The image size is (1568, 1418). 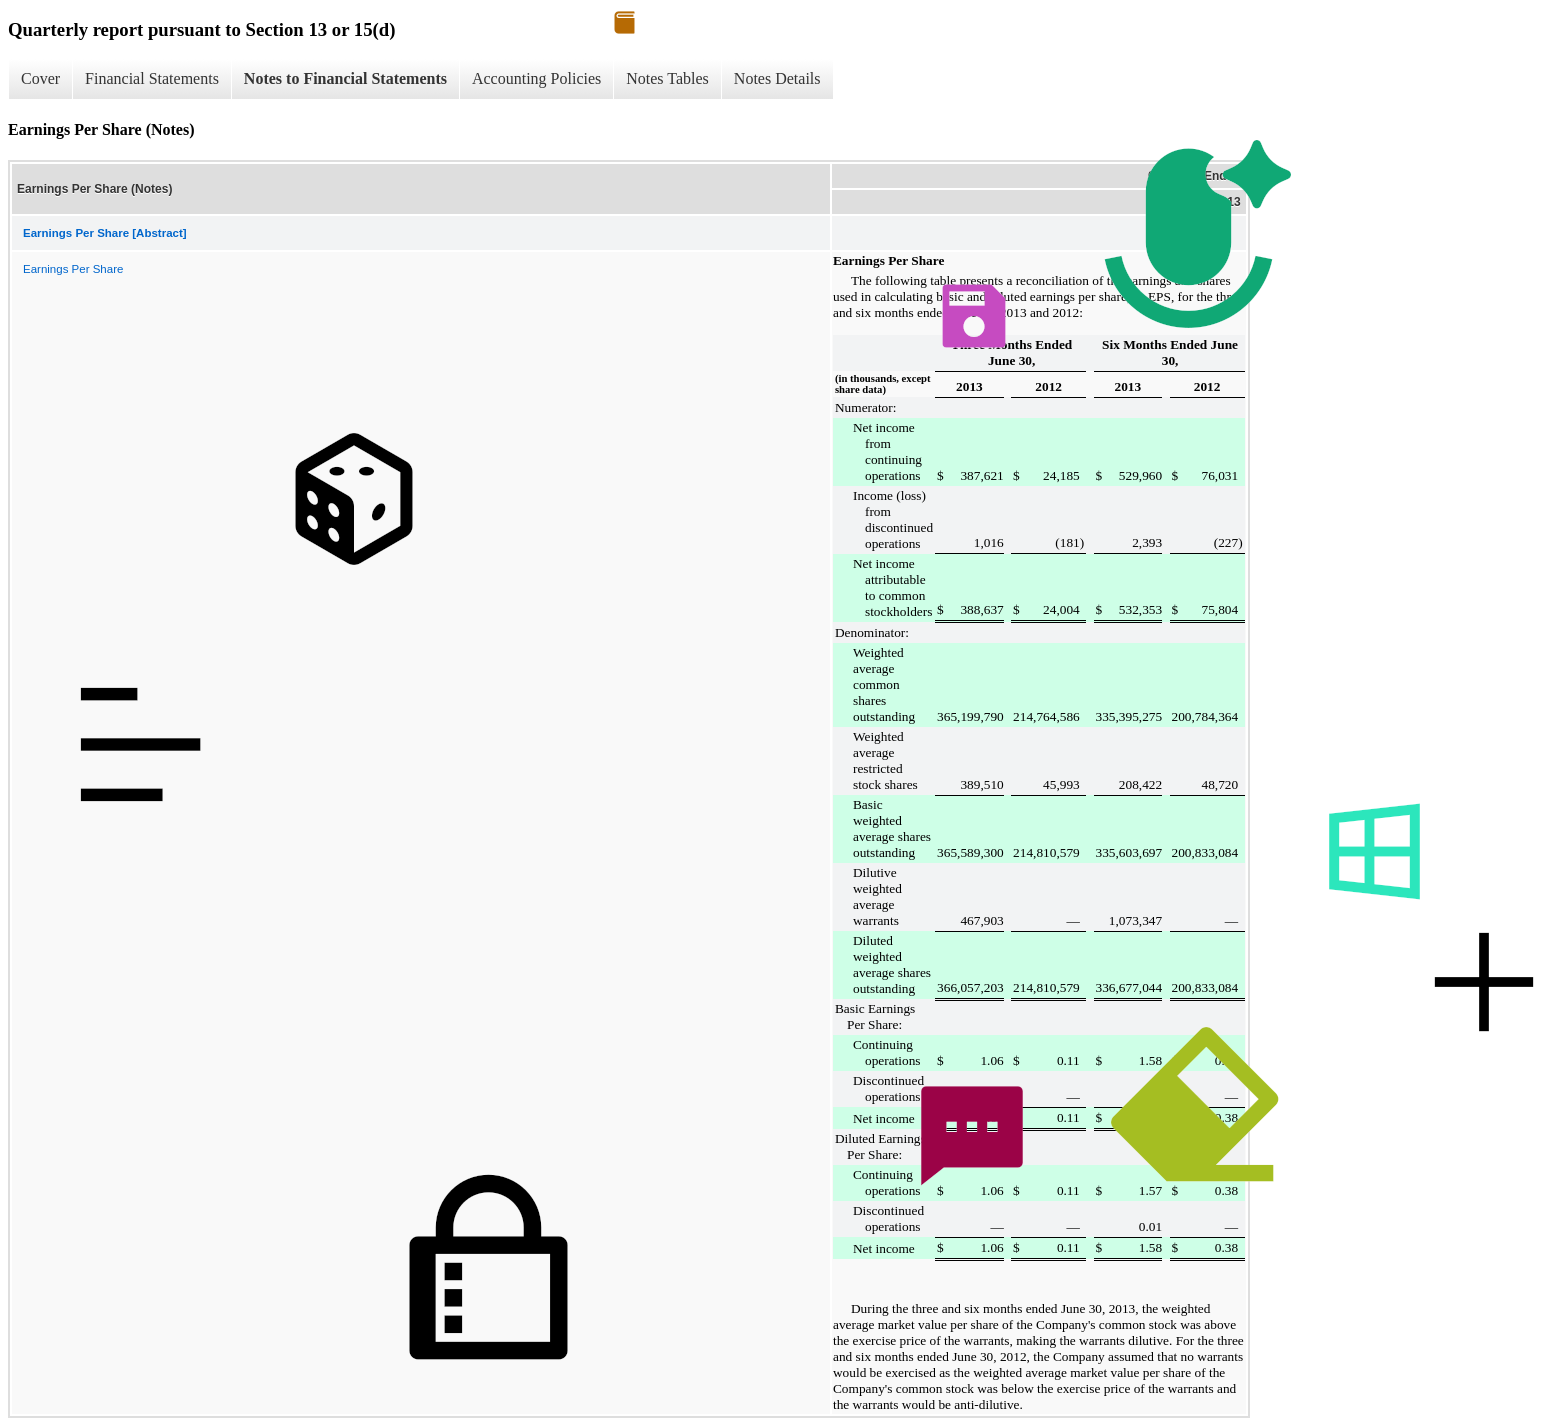 I want to click on activate ai voice assistant, so click(x=1188, y=242).